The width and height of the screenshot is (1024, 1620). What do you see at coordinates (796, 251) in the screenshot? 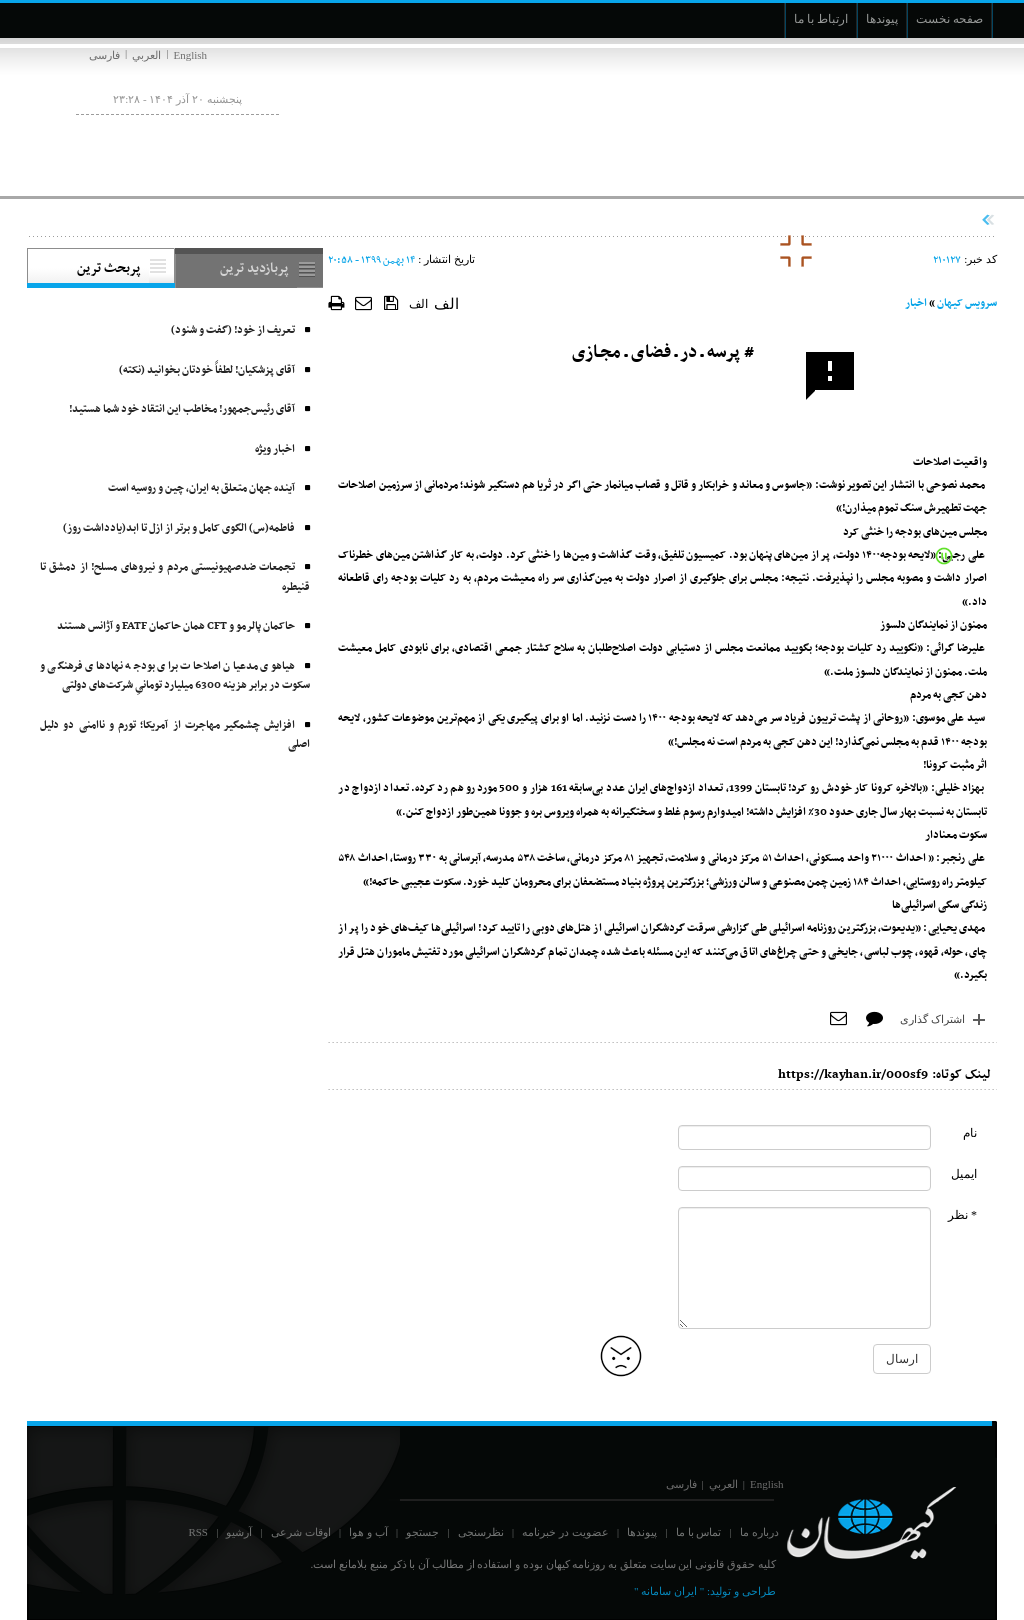
I see `exit fullscreen mode` at bounding box center [796, 251].